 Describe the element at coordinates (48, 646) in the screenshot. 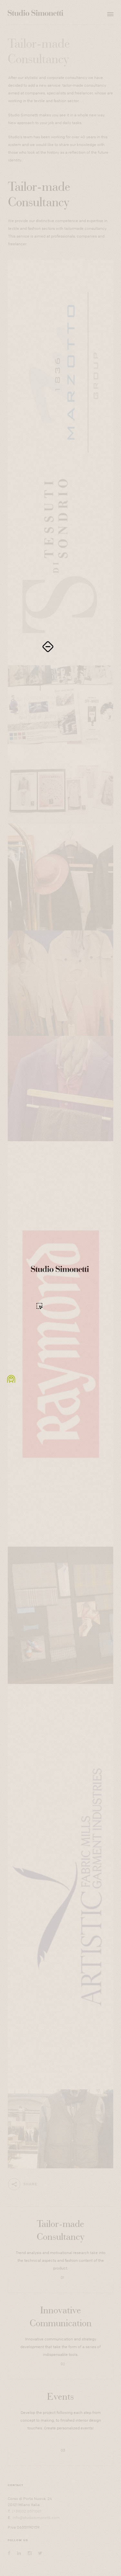

I see `remove an item from favorites or premium collection` at that location.